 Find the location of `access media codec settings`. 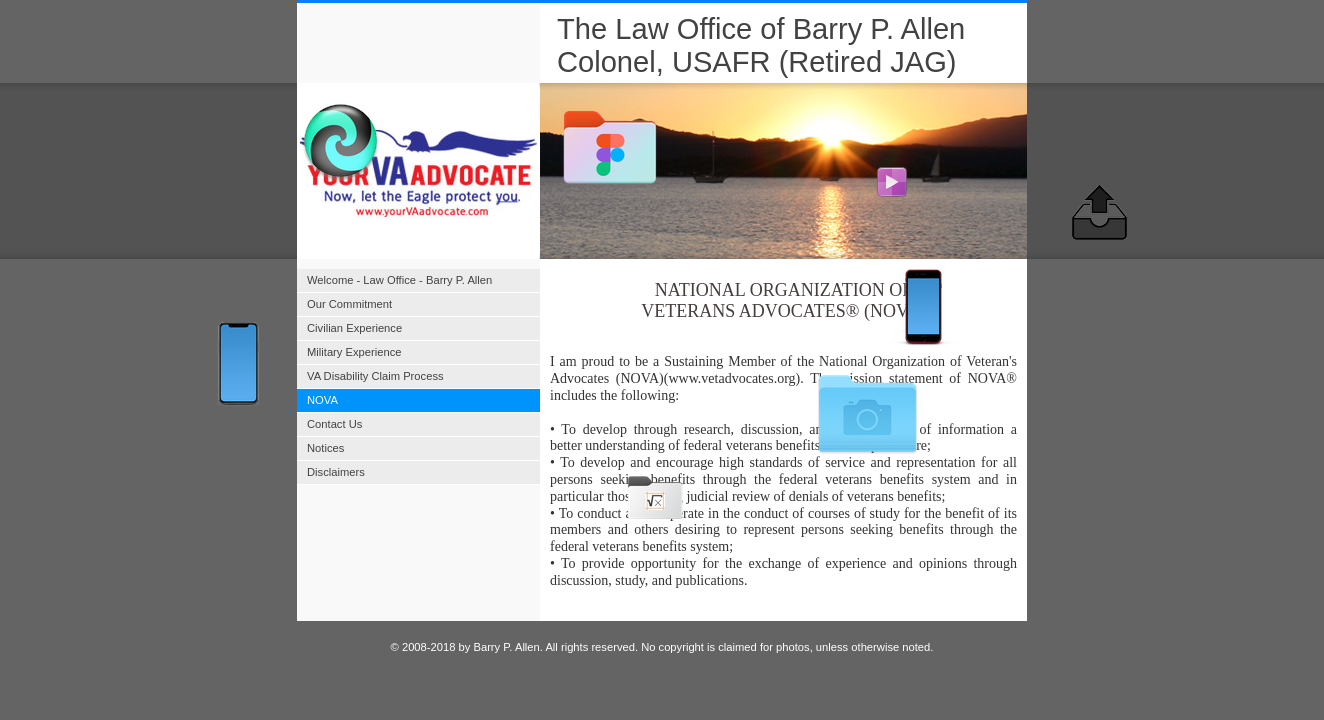

access media codec settings is located at coordinates (892, 182).